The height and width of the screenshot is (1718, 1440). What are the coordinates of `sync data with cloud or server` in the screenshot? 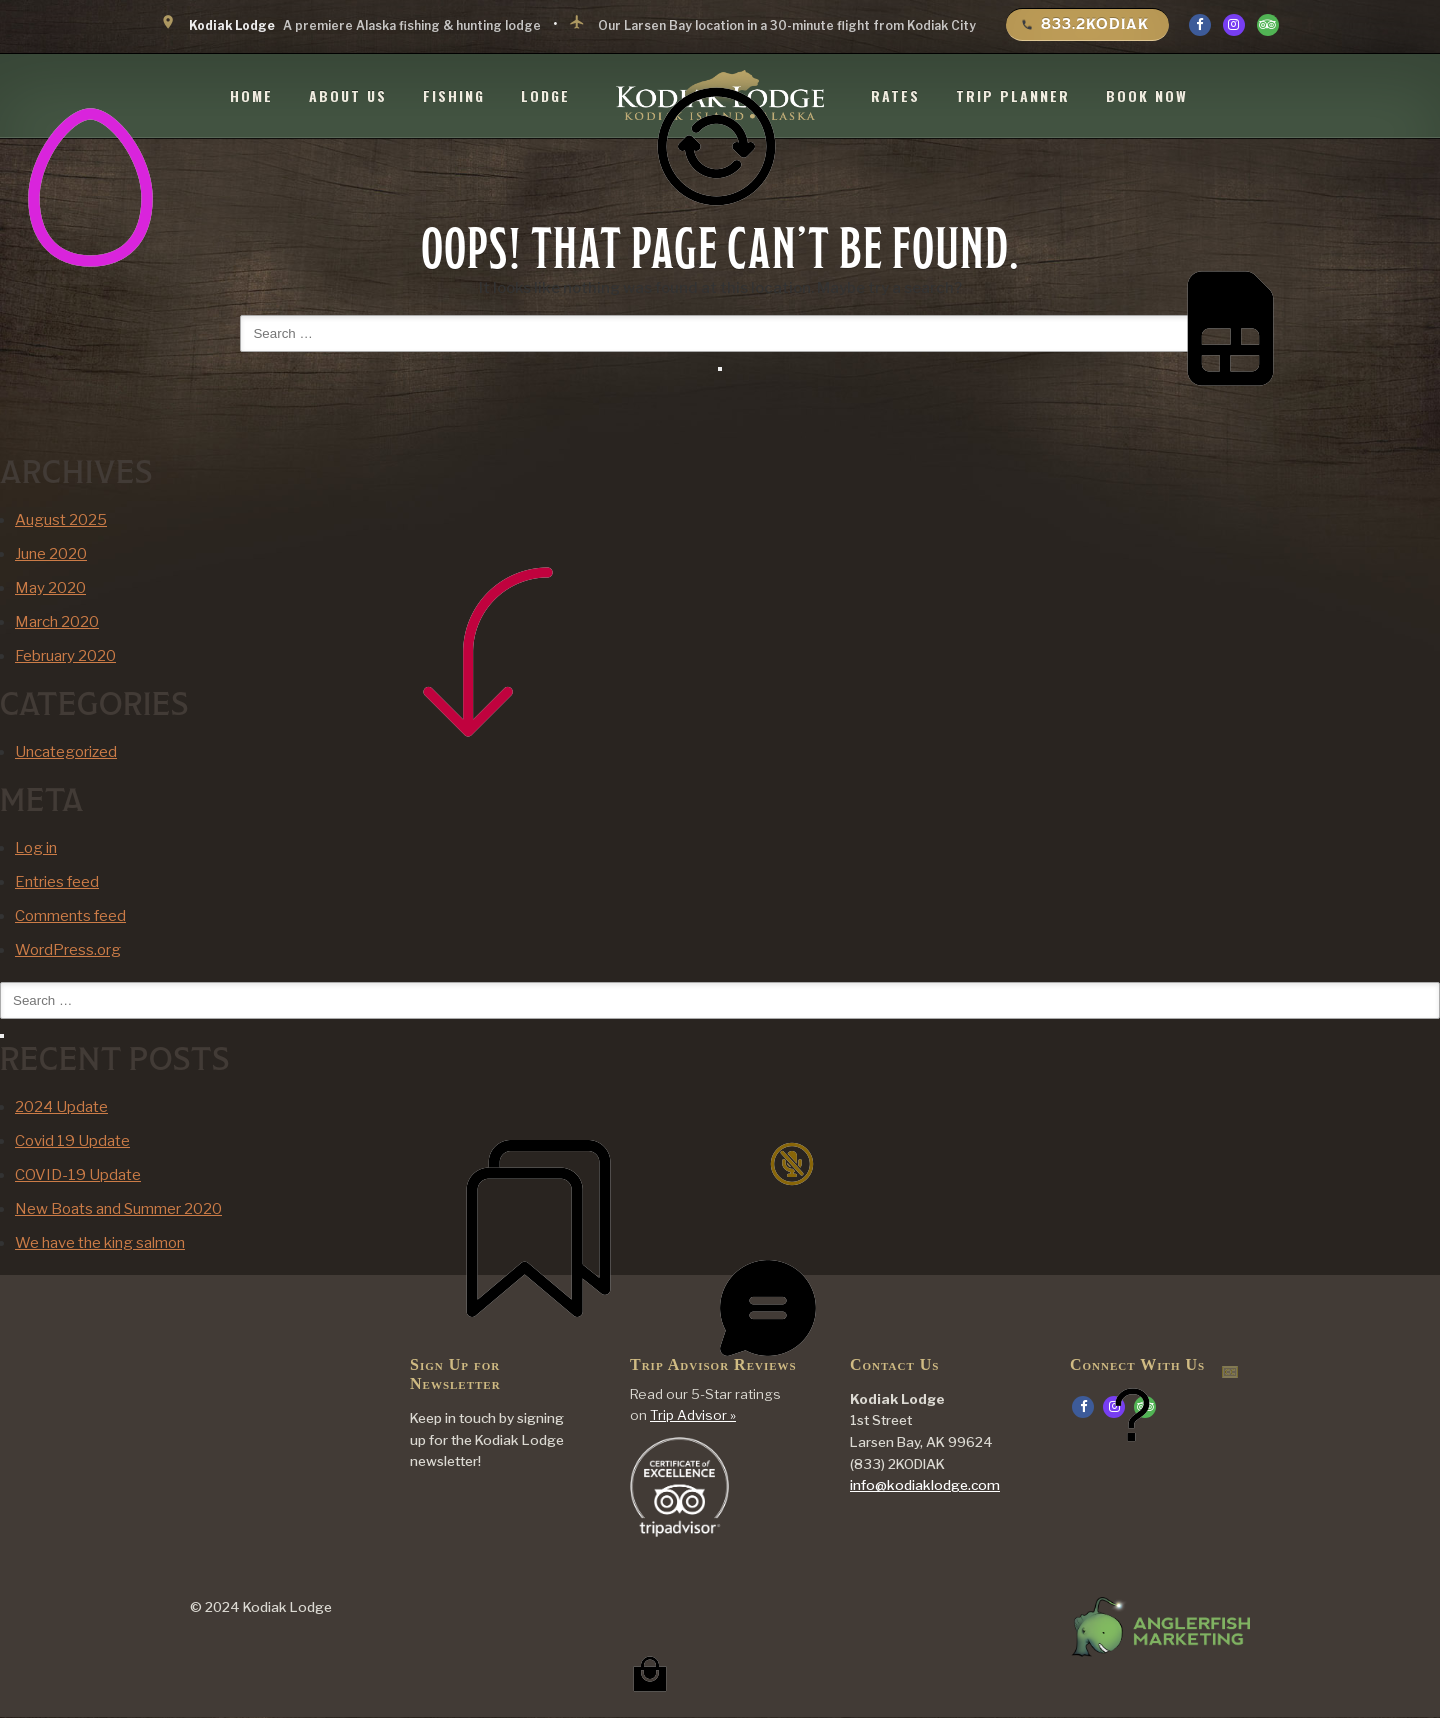 It's located at (716, 146).